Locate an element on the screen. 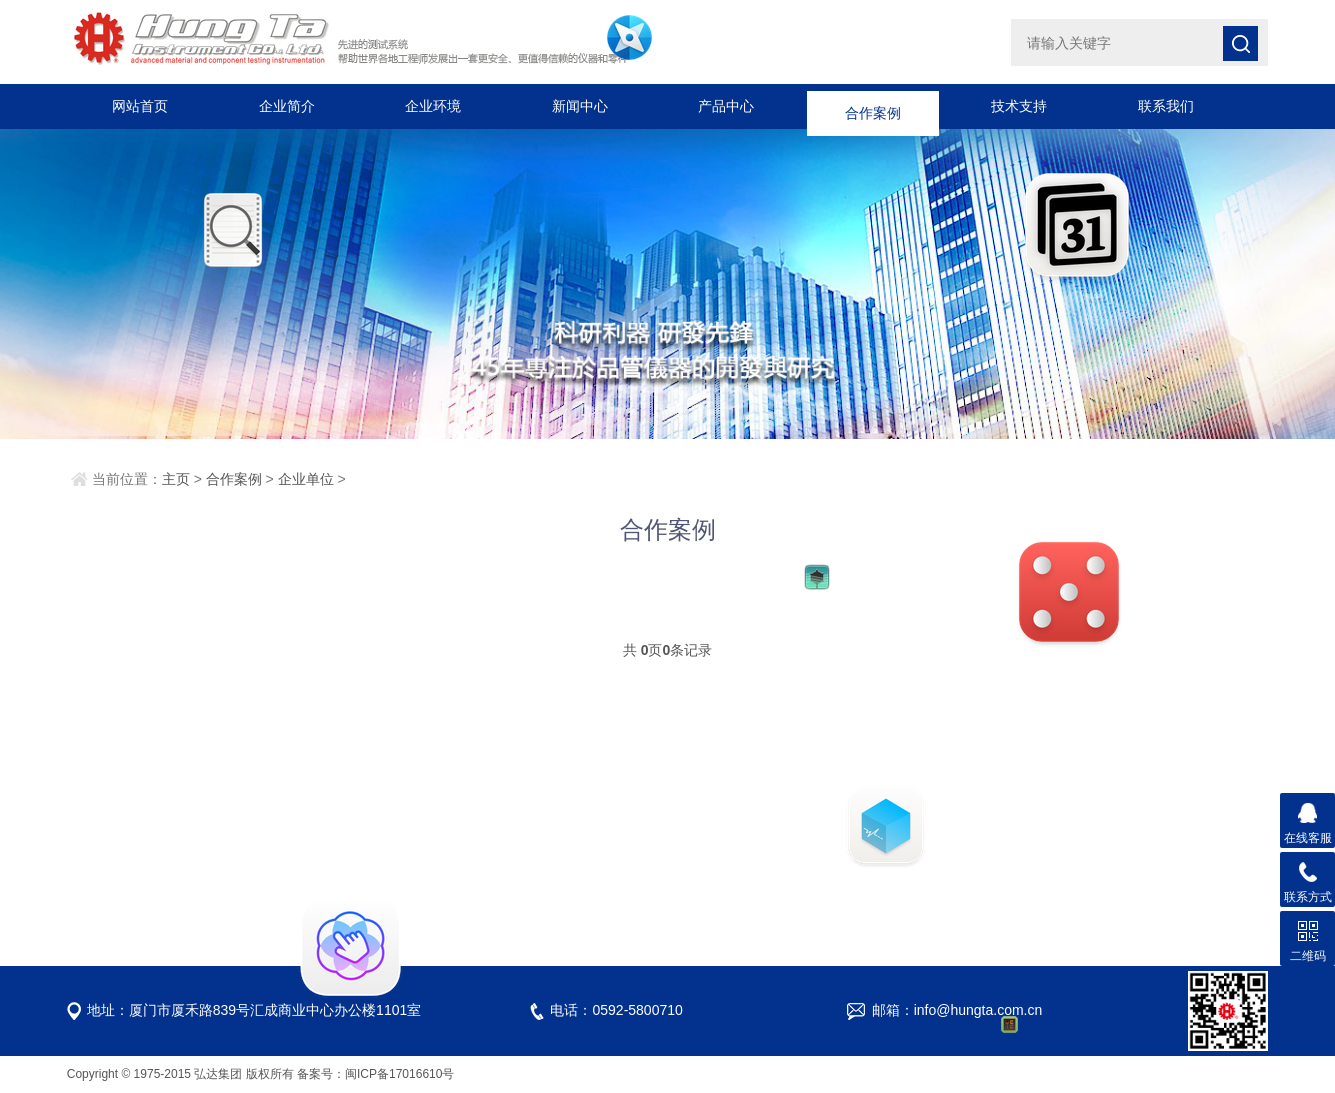  open Gluon Scene Builder application is located at coordinates (348, 947).